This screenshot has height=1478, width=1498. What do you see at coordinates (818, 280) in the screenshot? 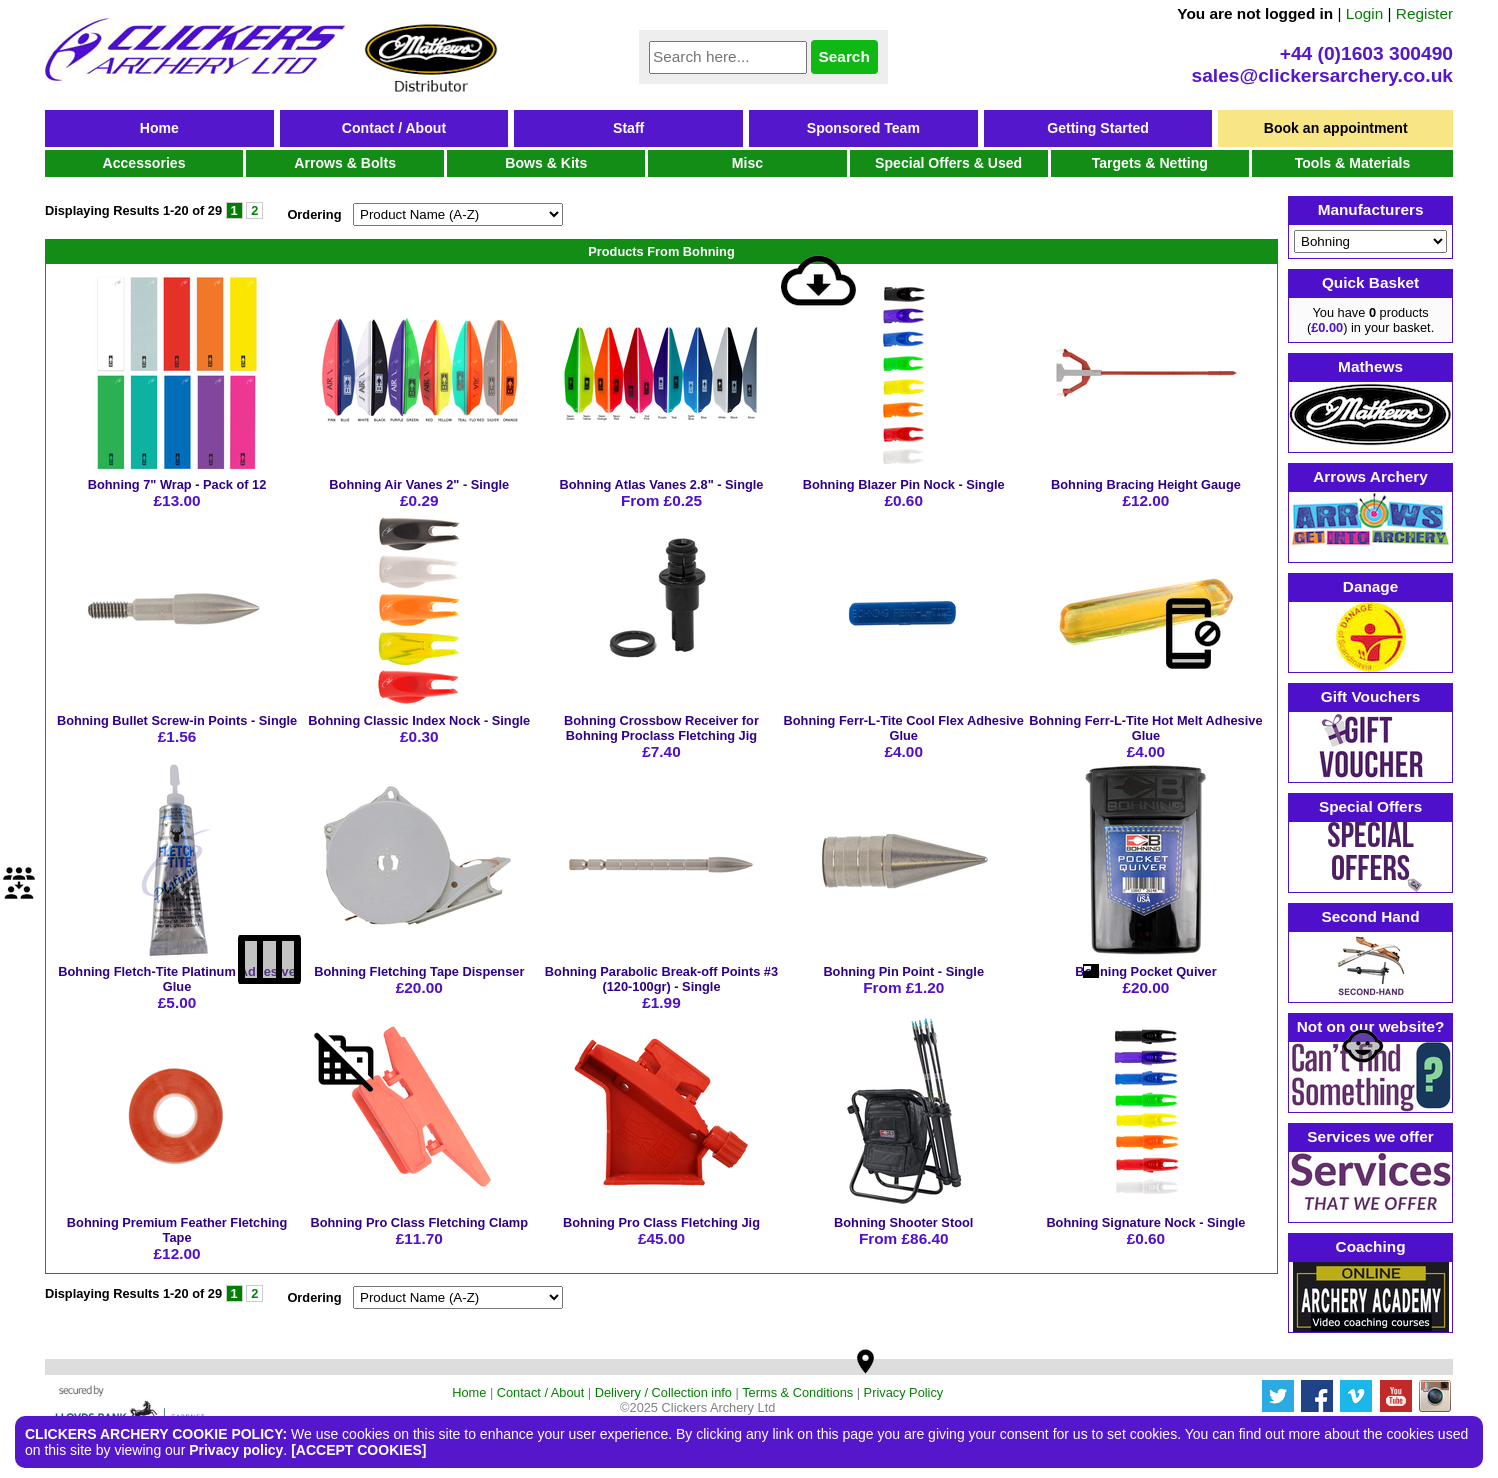
I see `download file from cloud storage` at bounding box center [818, 280].